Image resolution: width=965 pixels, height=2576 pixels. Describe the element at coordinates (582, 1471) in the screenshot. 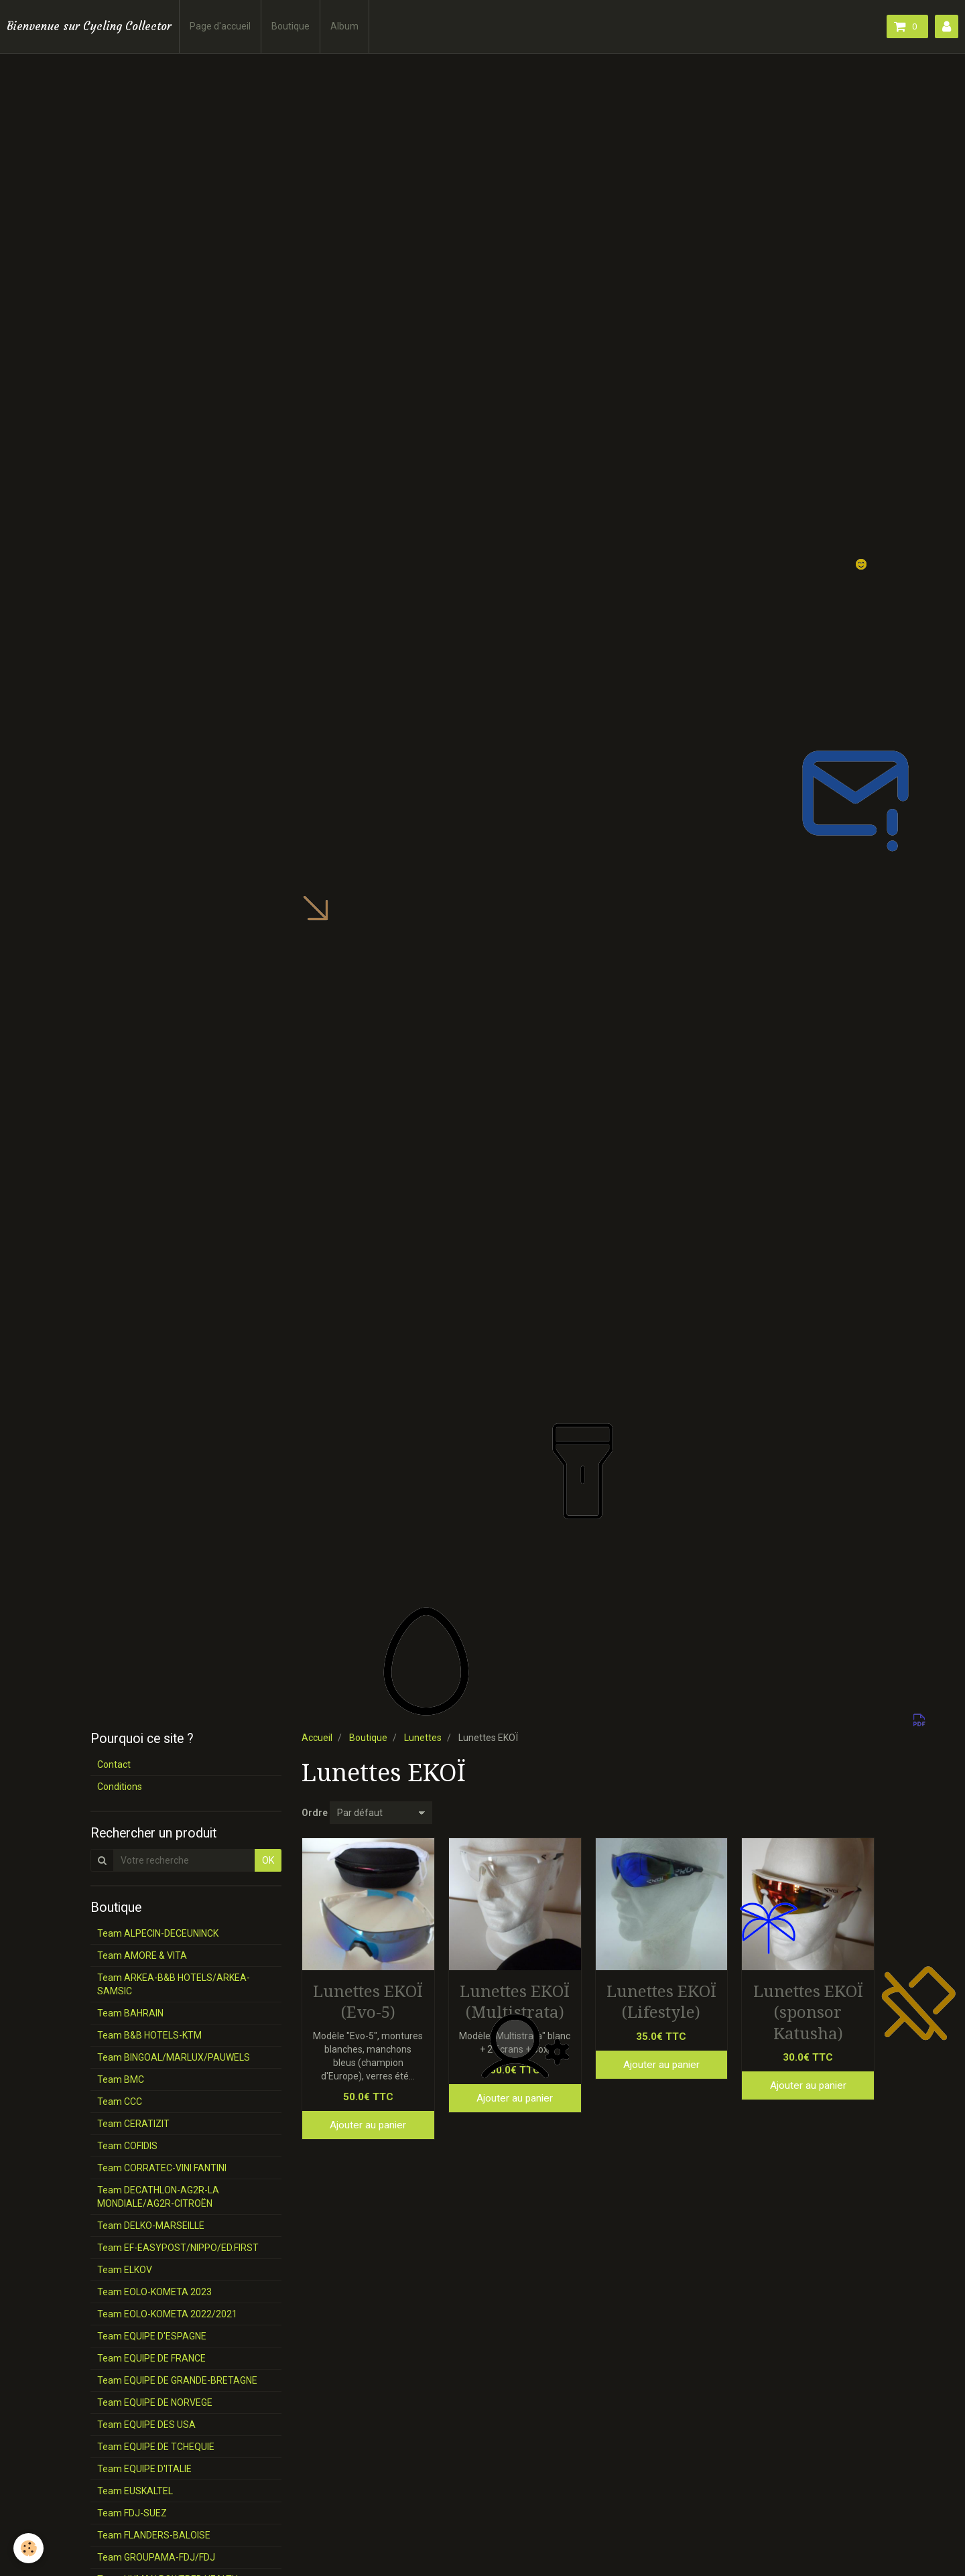

I see `toggle flashlight on or off` at that location.